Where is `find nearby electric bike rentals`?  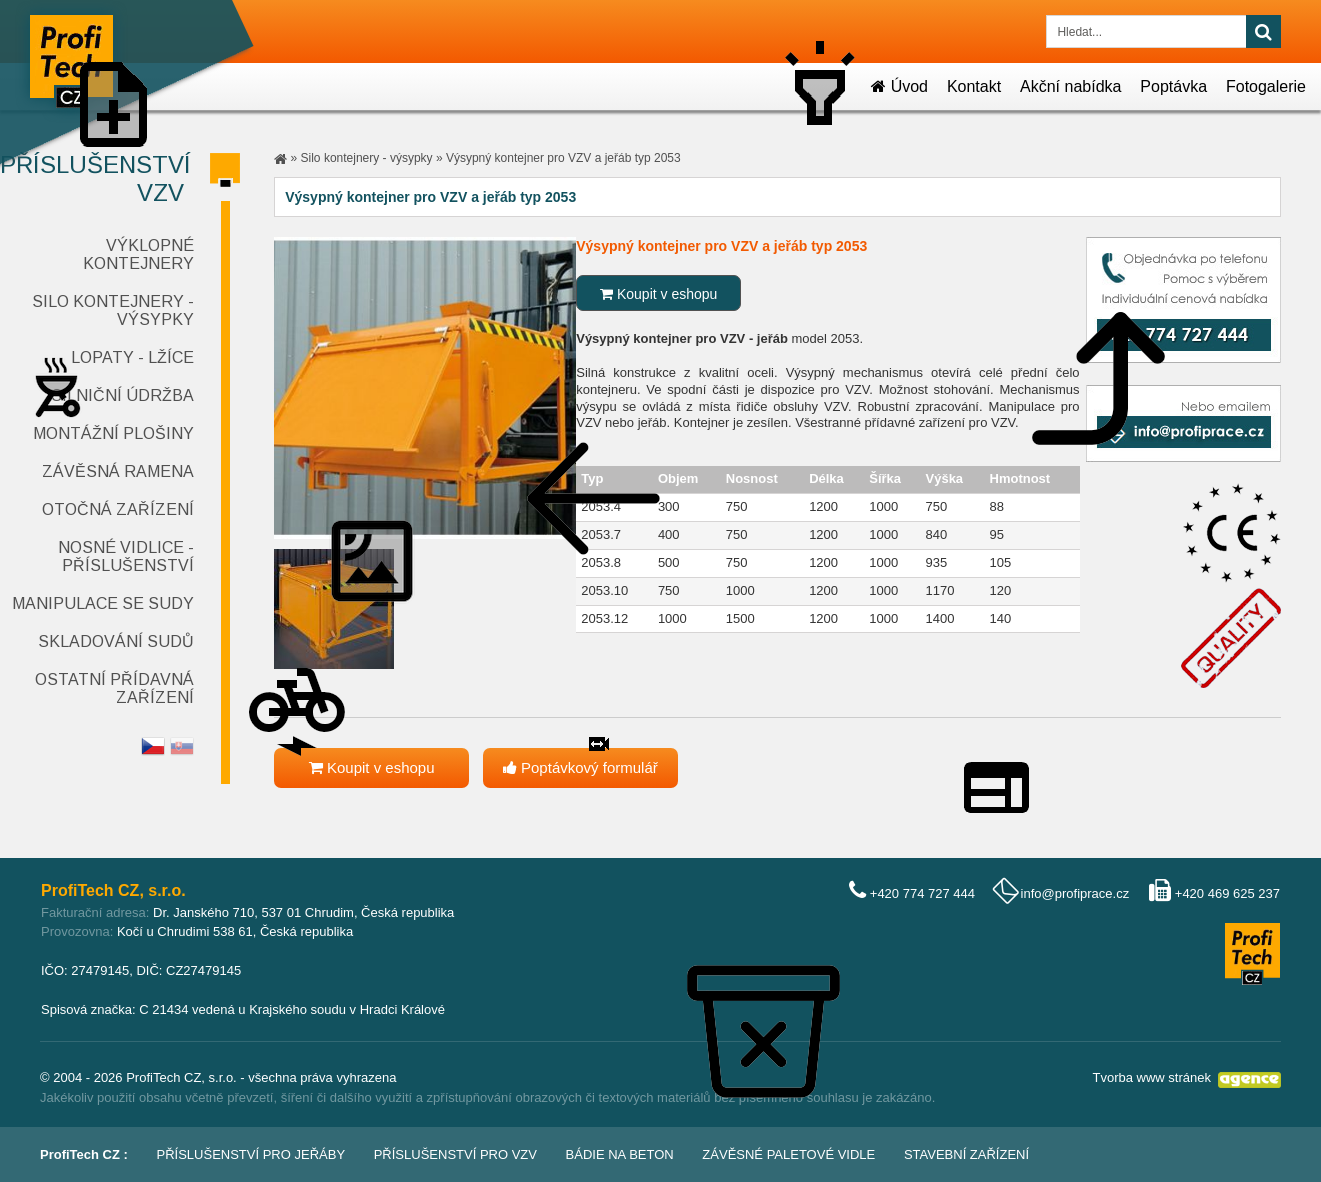 find nearby electric bike rentals is located at coordinates (297, 712).